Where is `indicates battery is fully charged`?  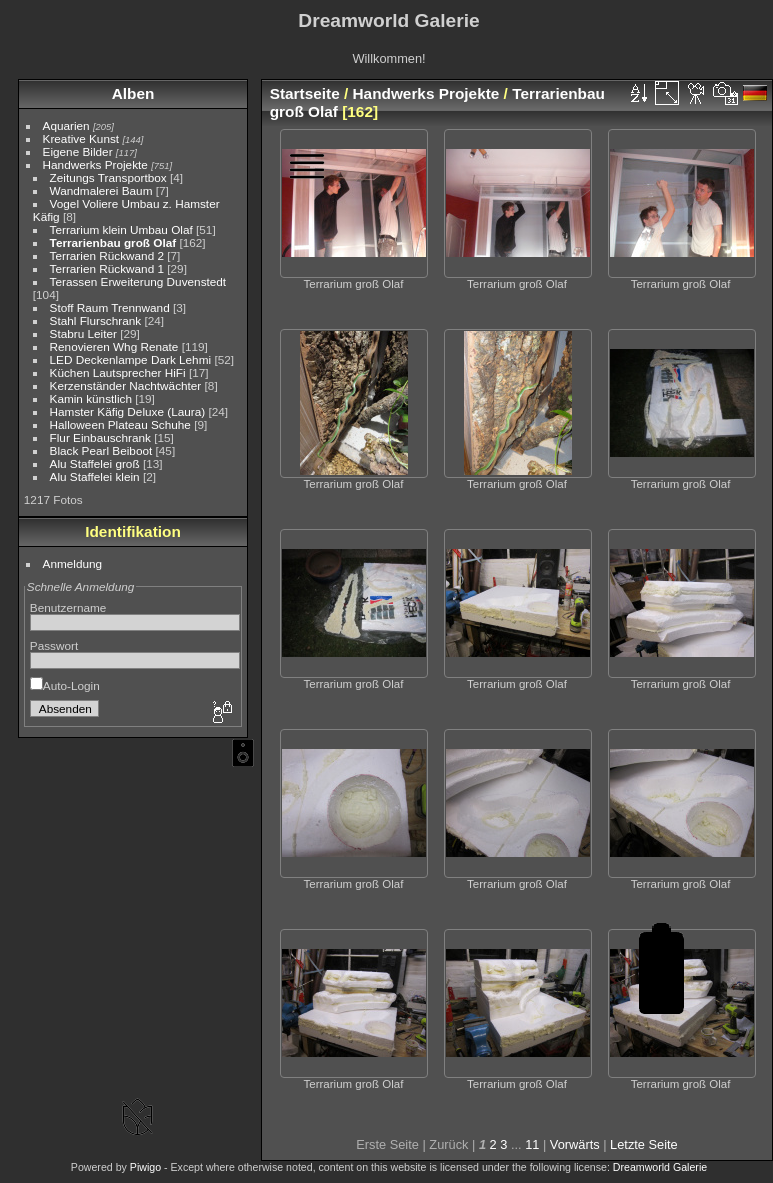 indicates battery is fully charged is located at coordinates (661, 968).